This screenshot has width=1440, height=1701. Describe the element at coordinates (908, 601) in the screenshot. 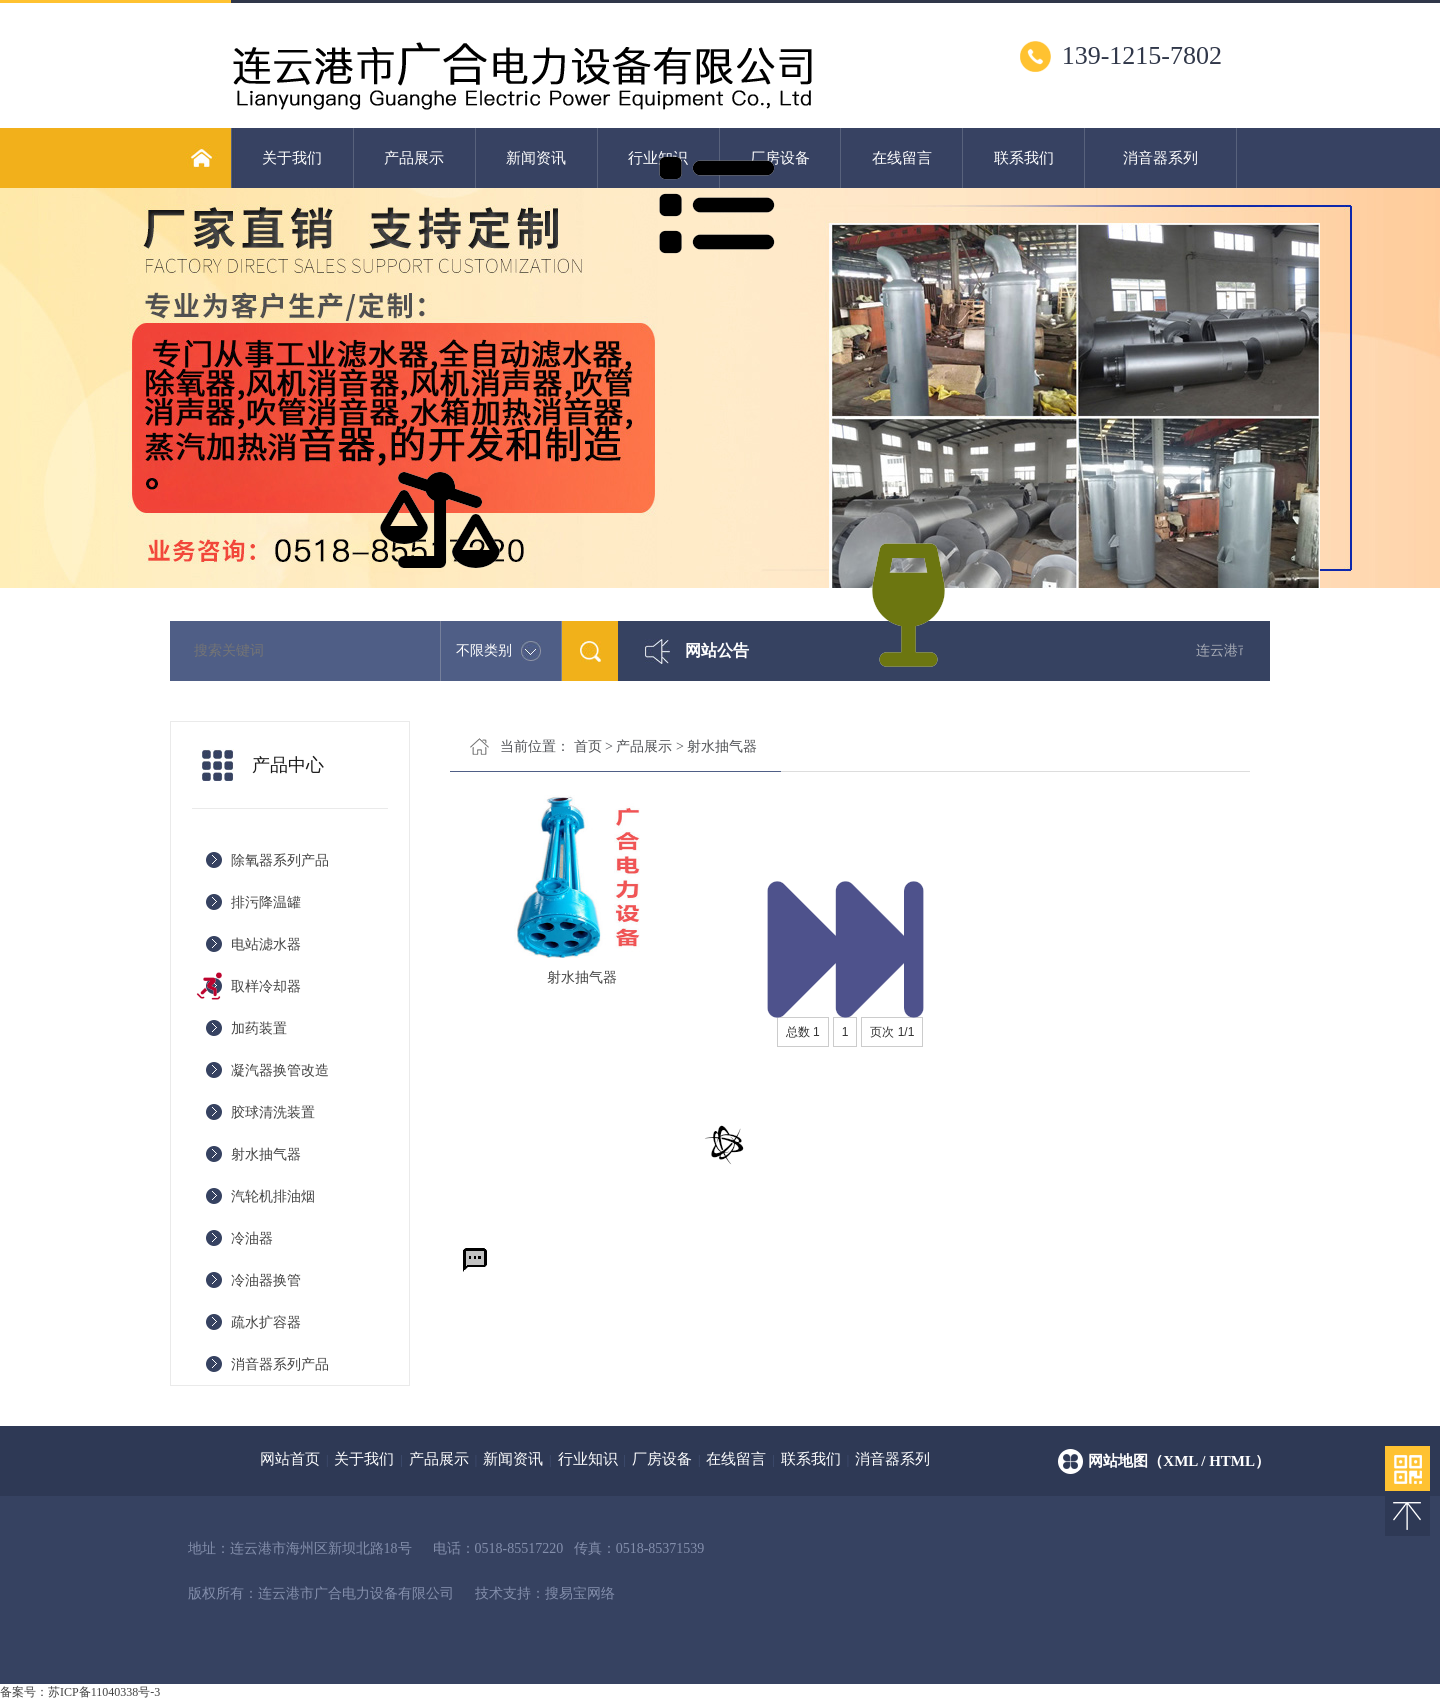

I see `browse wine or beverage options` at that location.